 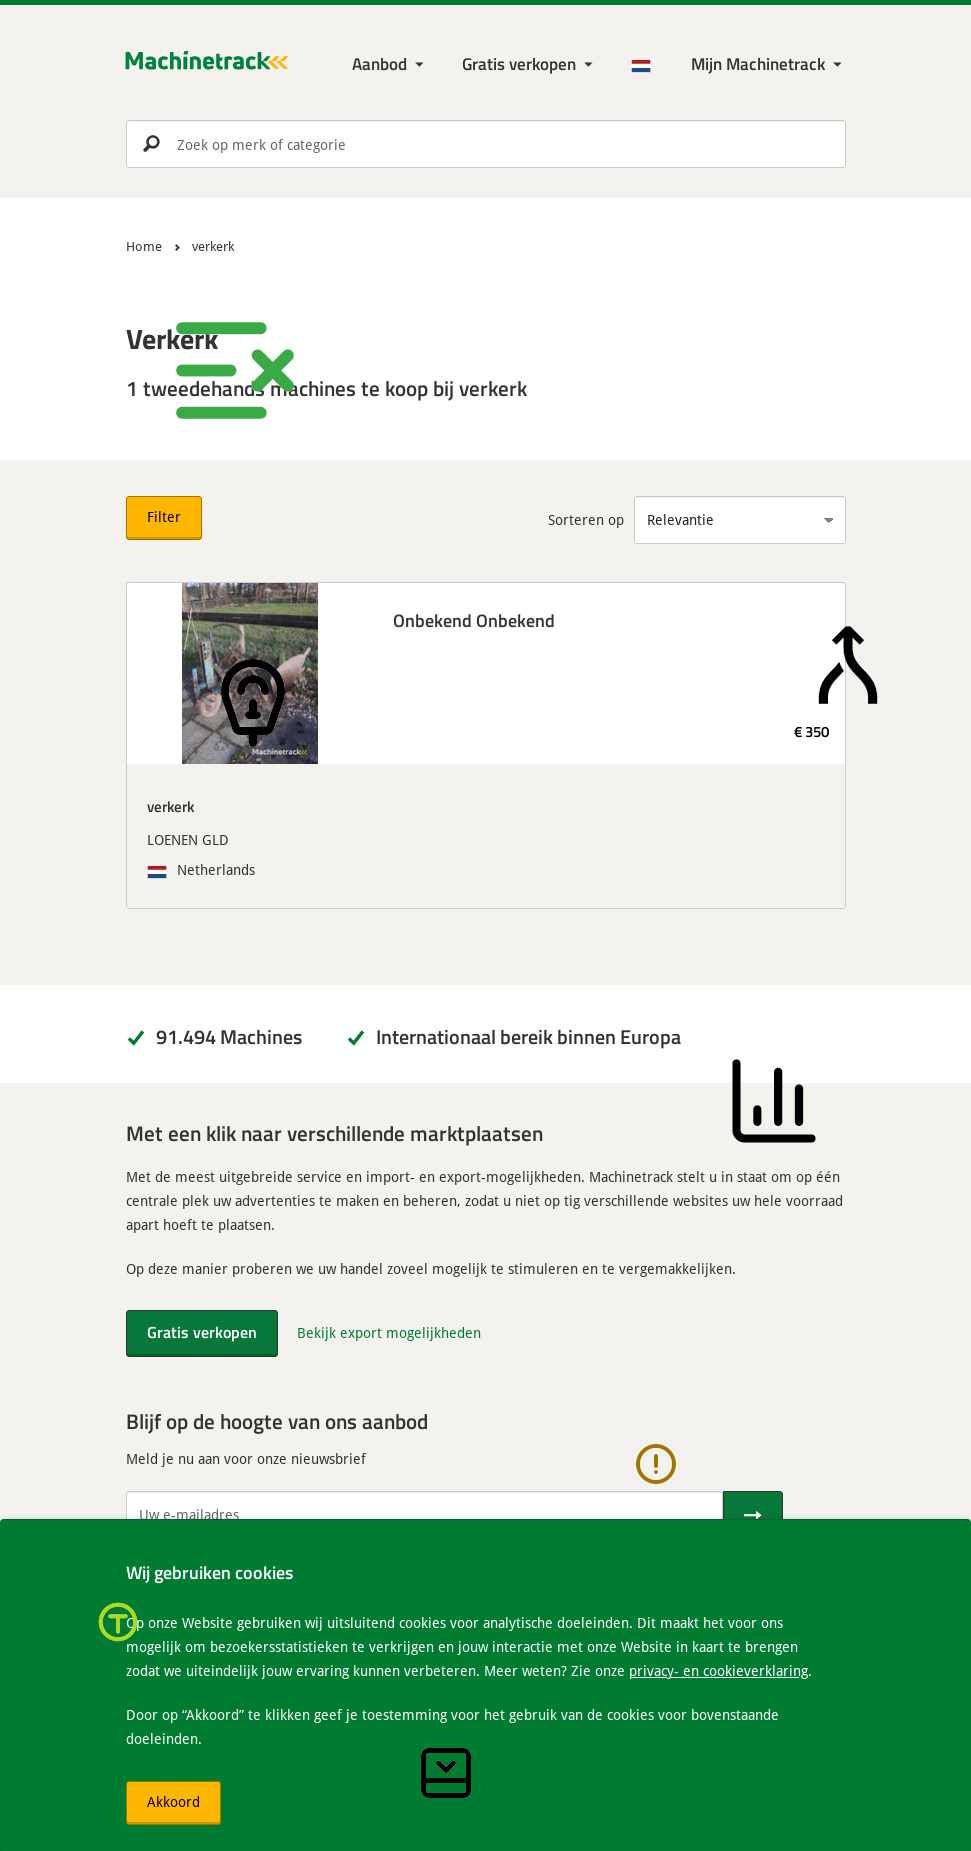 I want to click on collapse bottom panel, so click(x=446, y=1773).